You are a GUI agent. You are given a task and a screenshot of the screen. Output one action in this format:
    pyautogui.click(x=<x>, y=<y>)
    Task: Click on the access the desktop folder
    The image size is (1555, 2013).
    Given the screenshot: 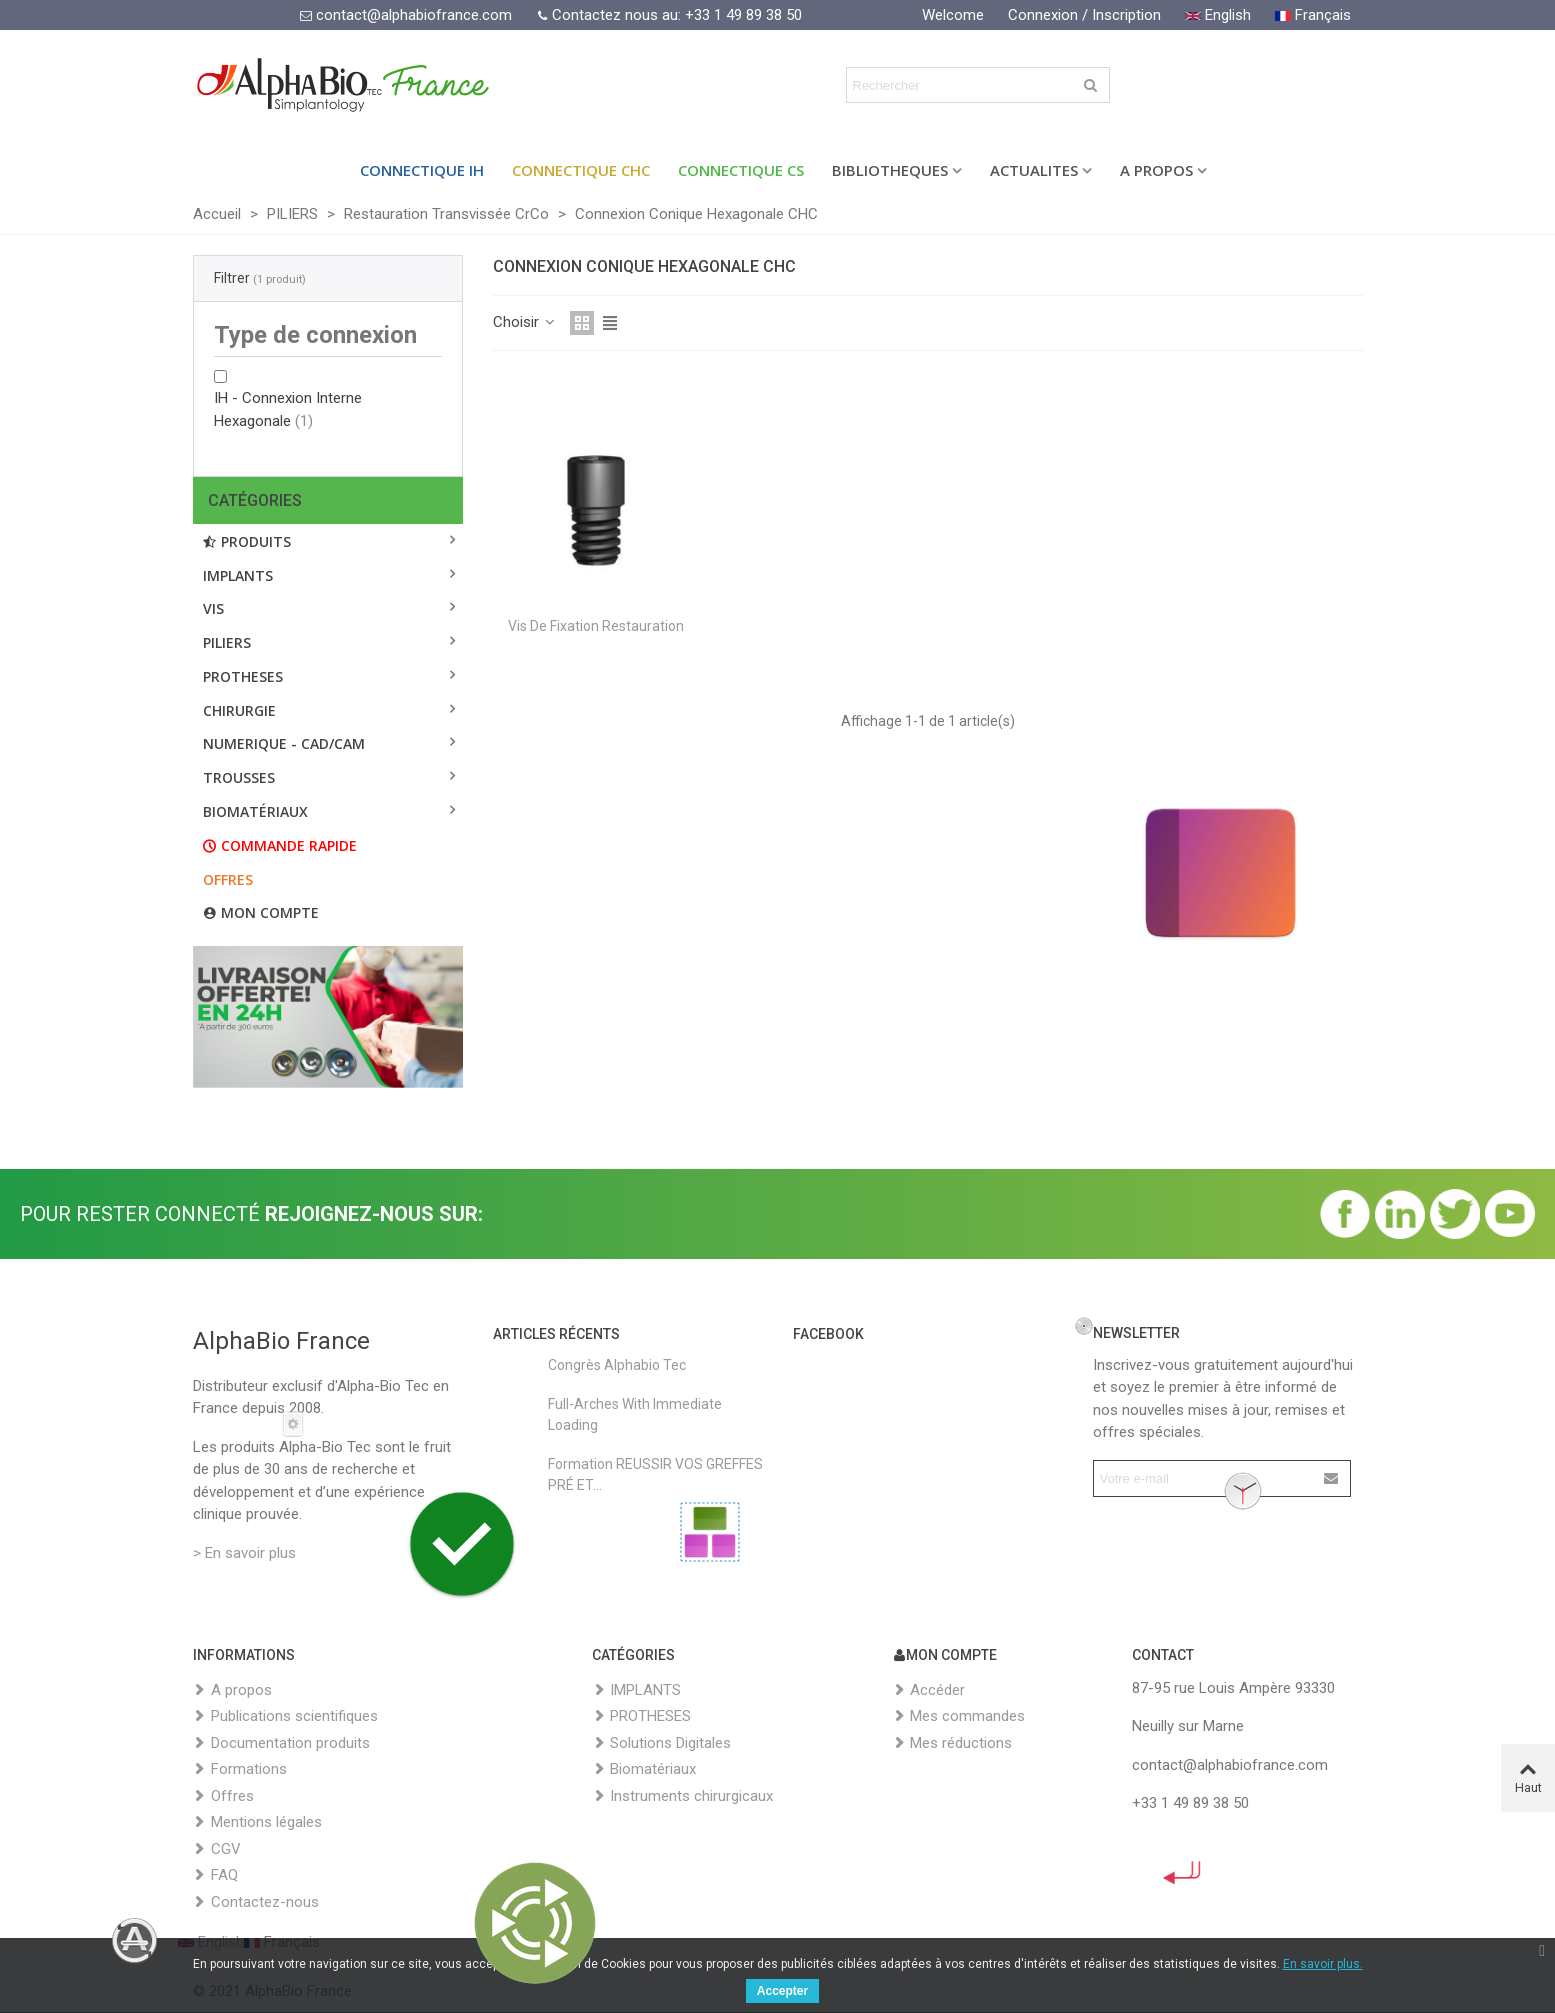 What is the action you would take?
    pyautogui.click(x=1220, y=867)
    